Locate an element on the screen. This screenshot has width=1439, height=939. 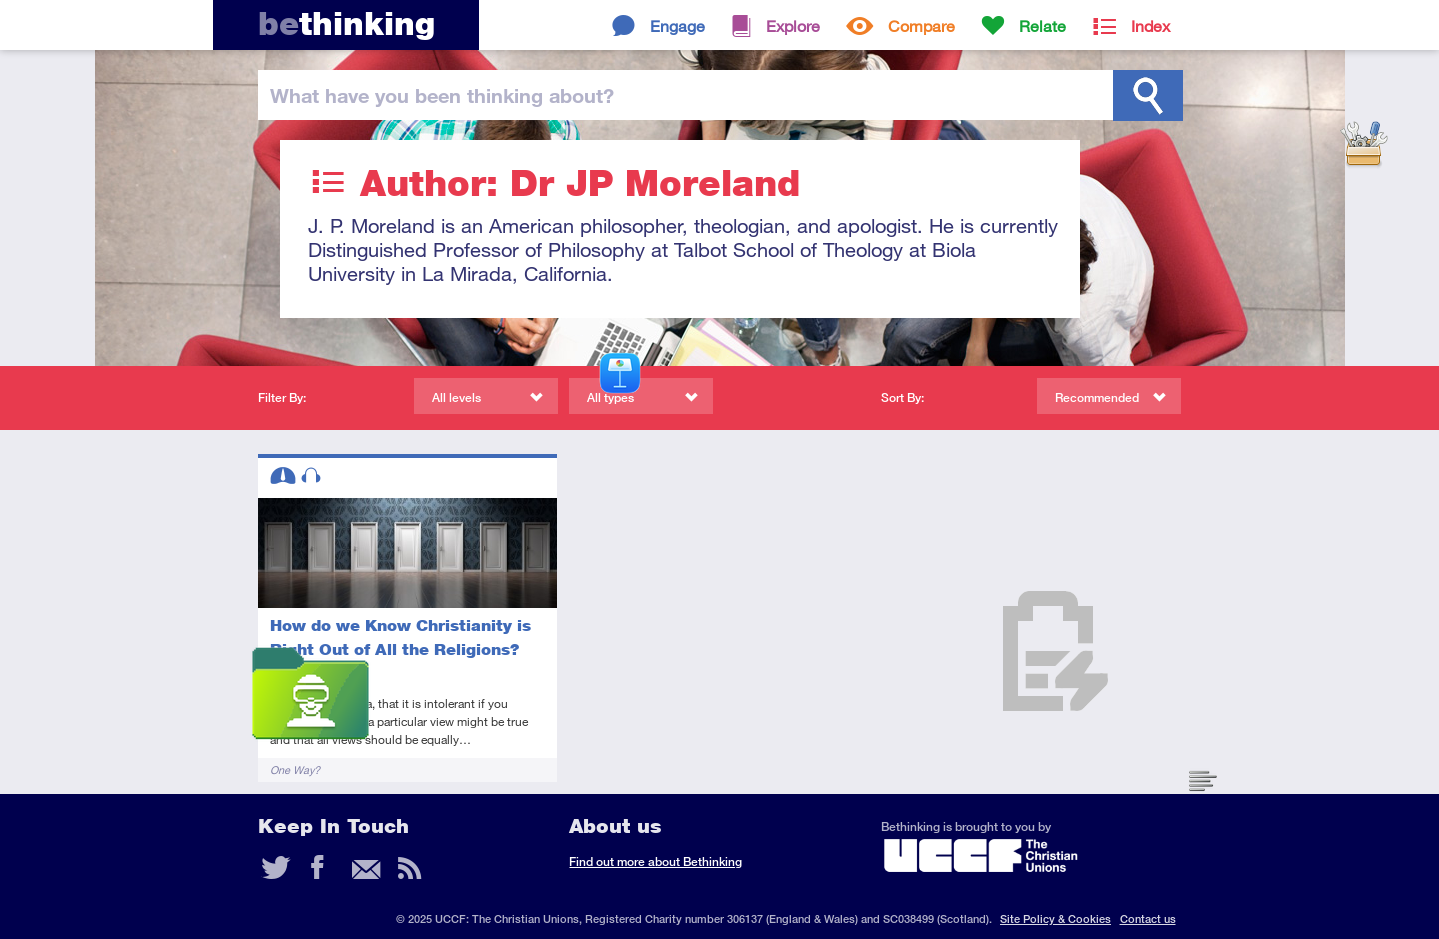
align text to the left margin is located at coordinates (1203, 781).